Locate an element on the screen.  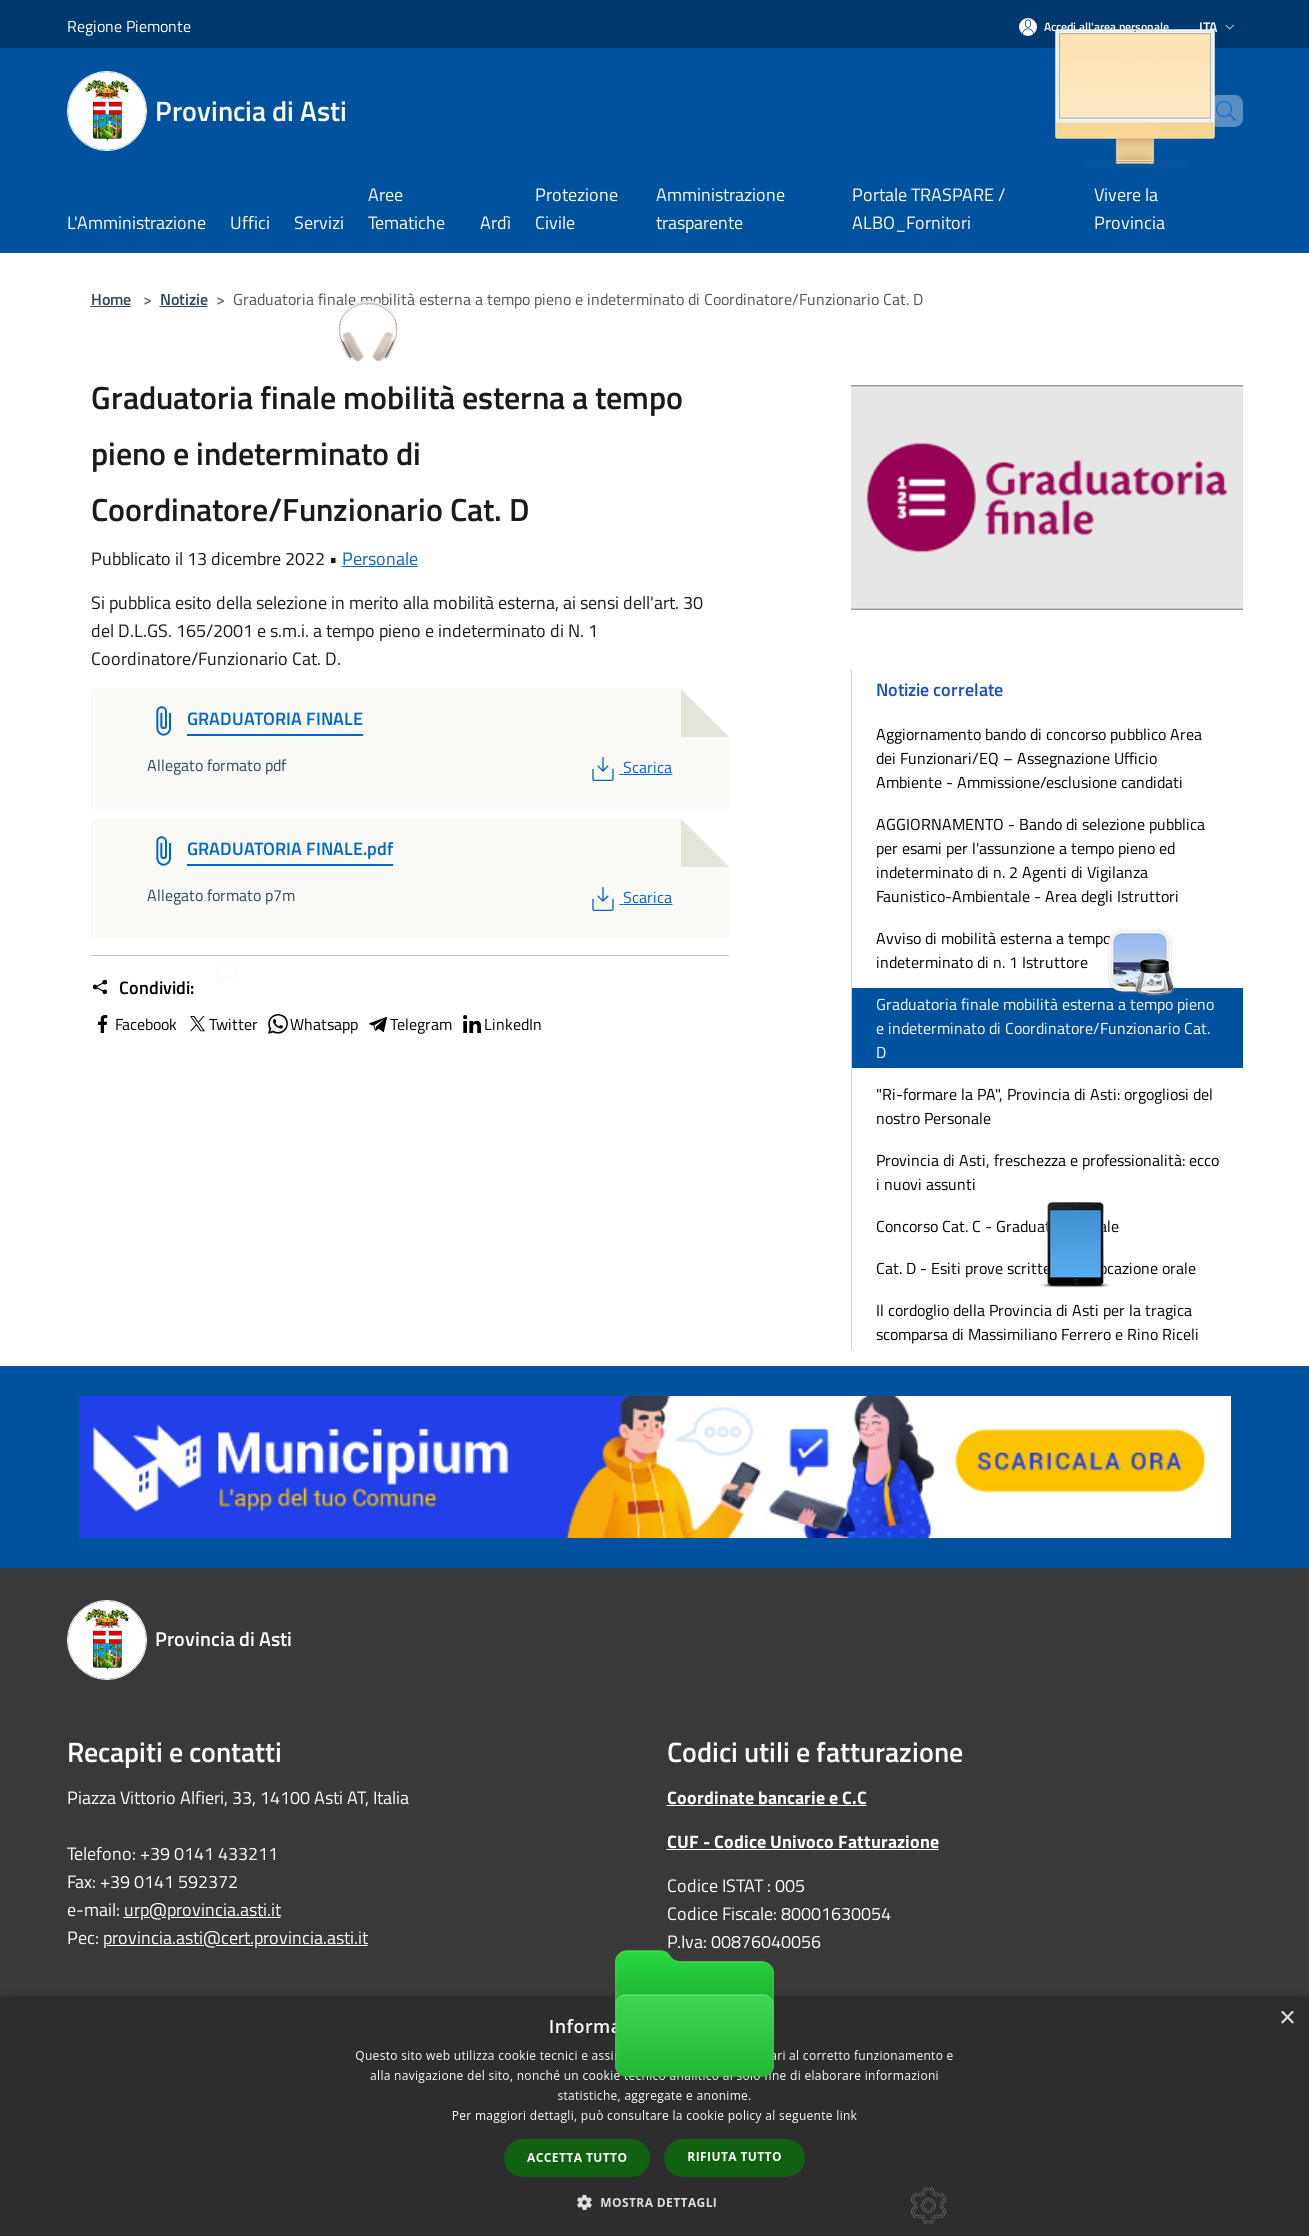
access system settings is located at coordinates (928, 2205).